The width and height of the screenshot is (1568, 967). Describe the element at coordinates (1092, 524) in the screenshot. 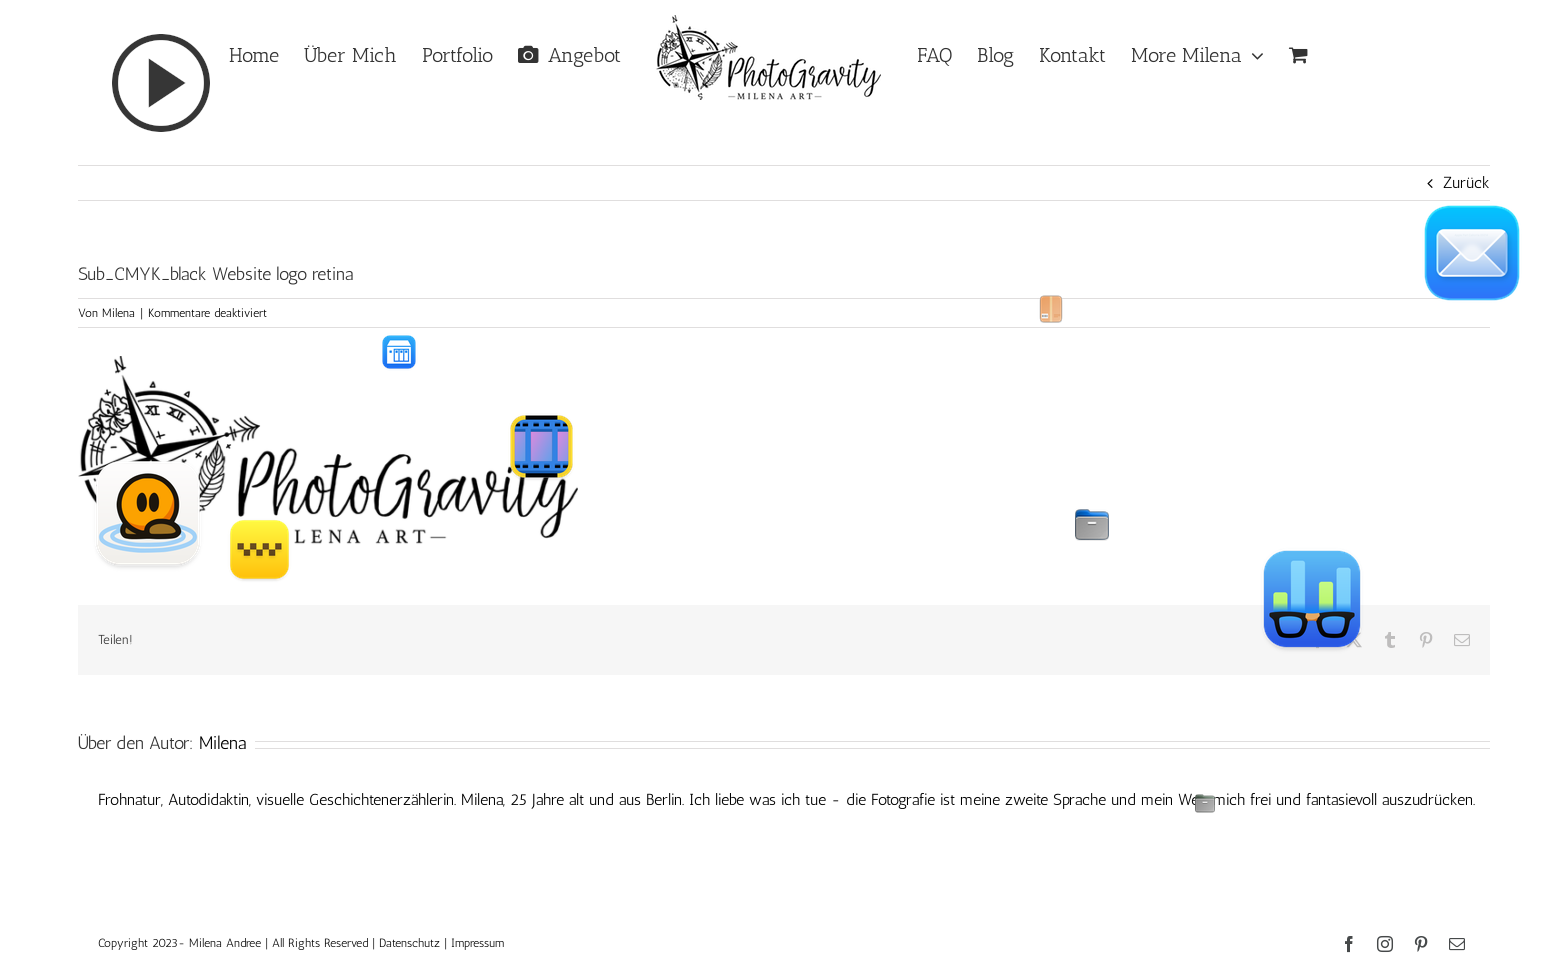

I see `open the file manager` at that location.